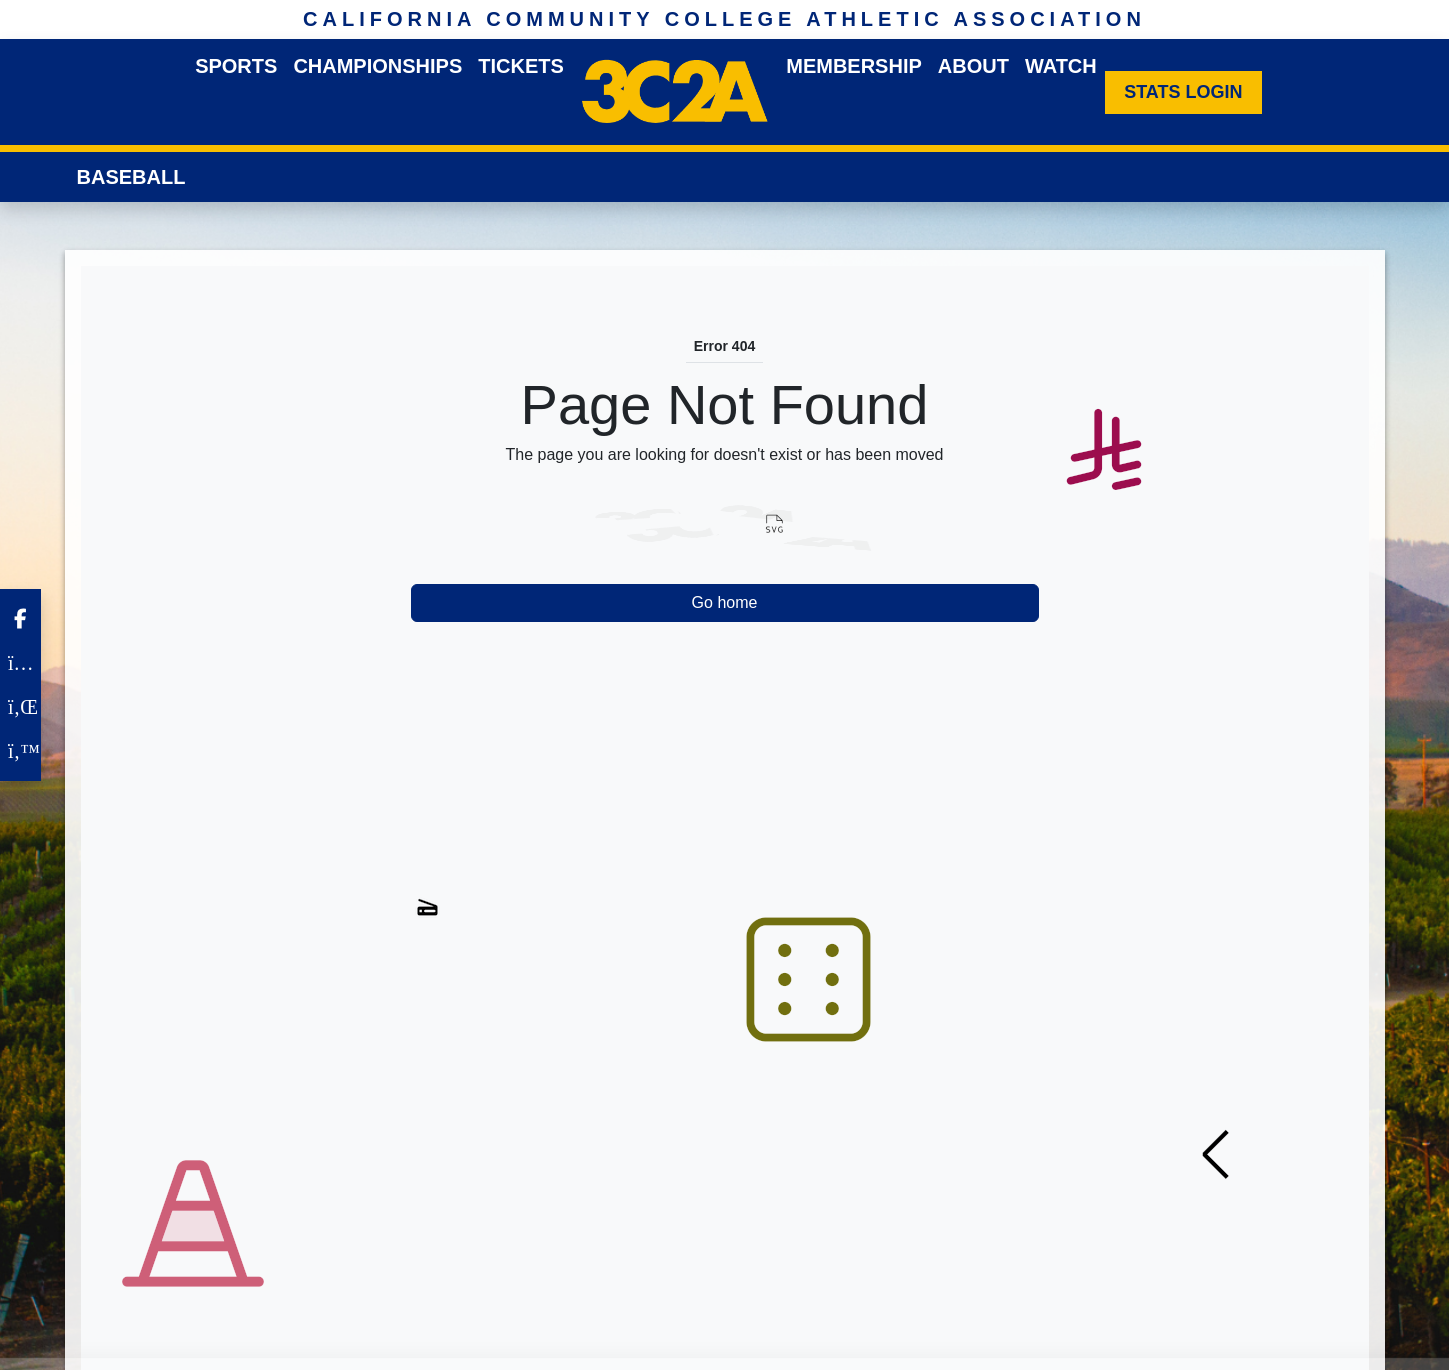 This screenshot has width=1449, height=1370. What do you see at coordinates (193, 1226) in the screenshot?
I see `indicates area under construction or maintenance` at bounding box center [193, 1226].